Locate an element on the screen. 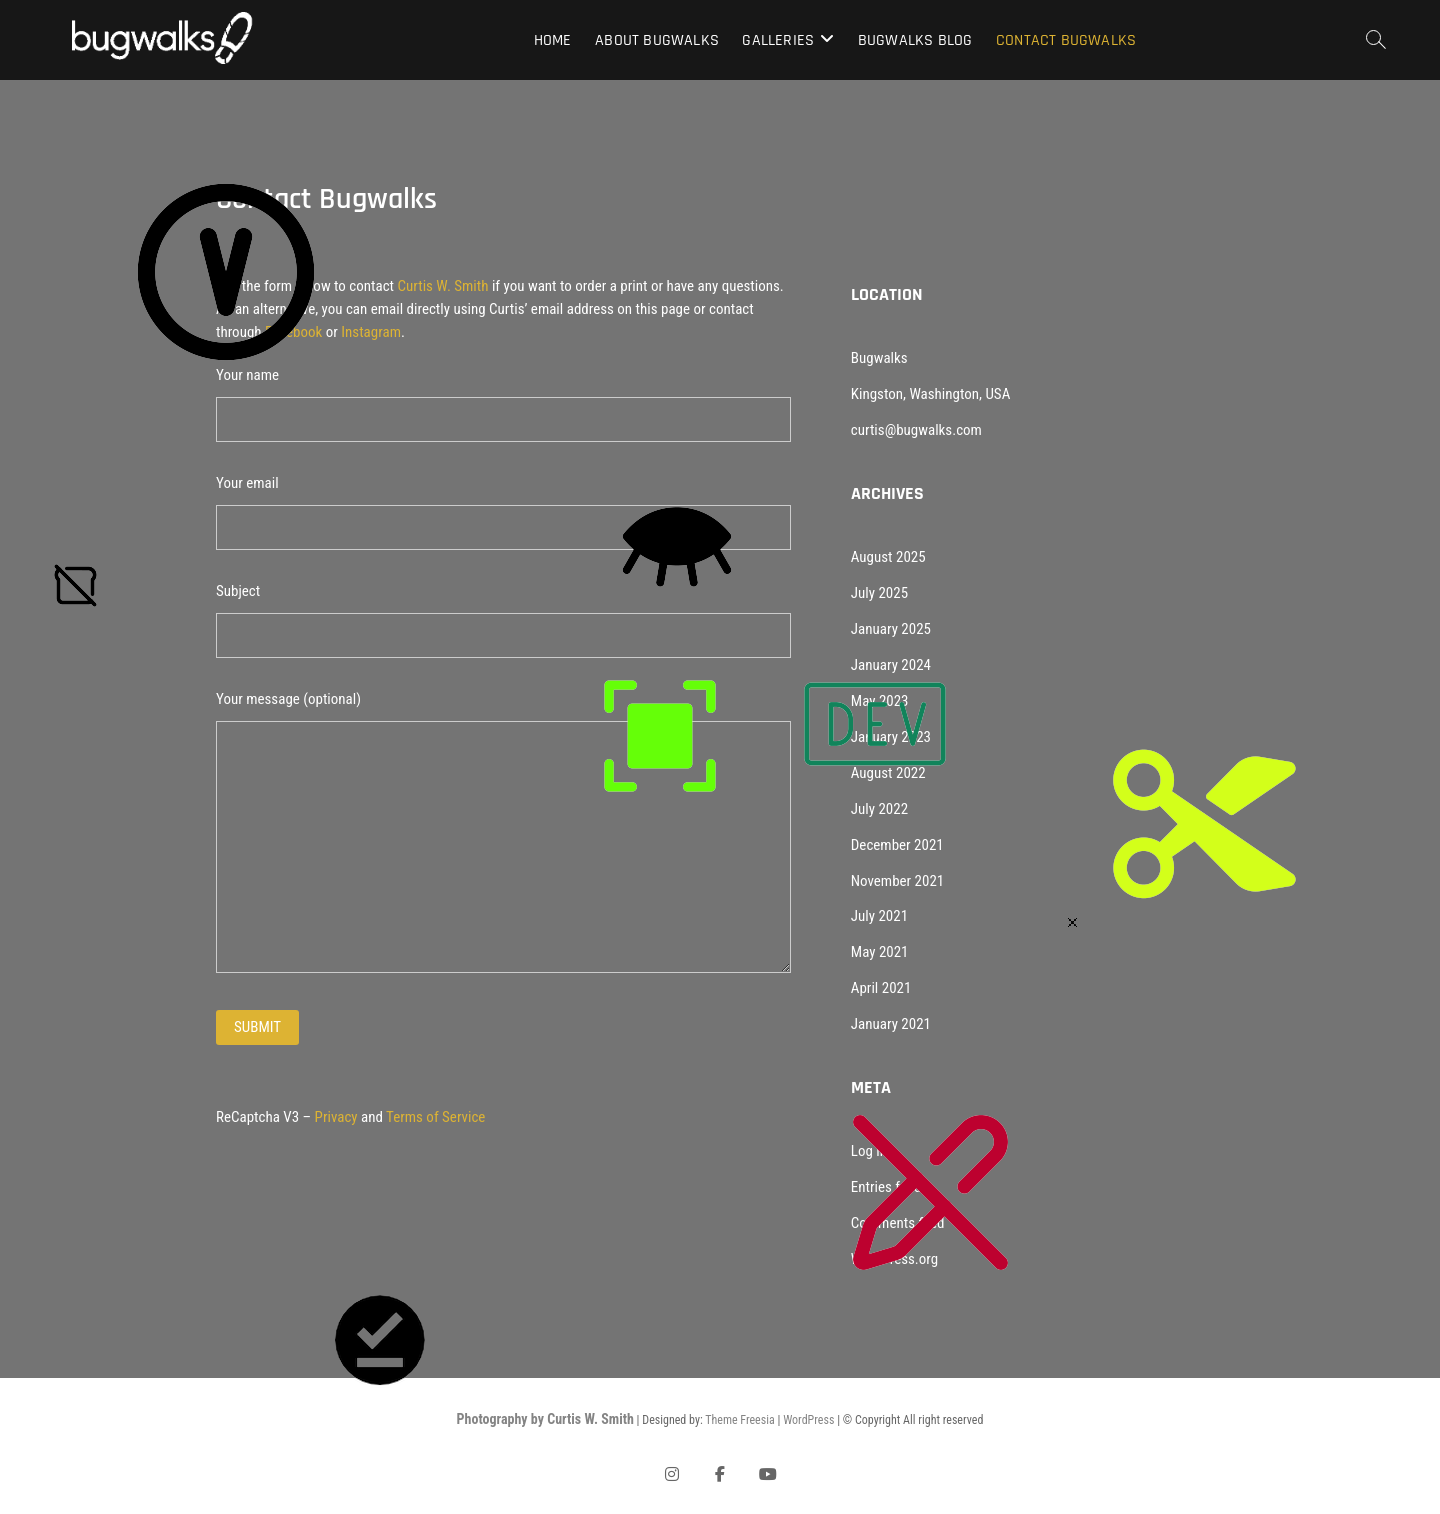 Image resolution: width=1440 pixels, height=1514 pixels. visit dev.to community profile is located at coordinates (875, 724).